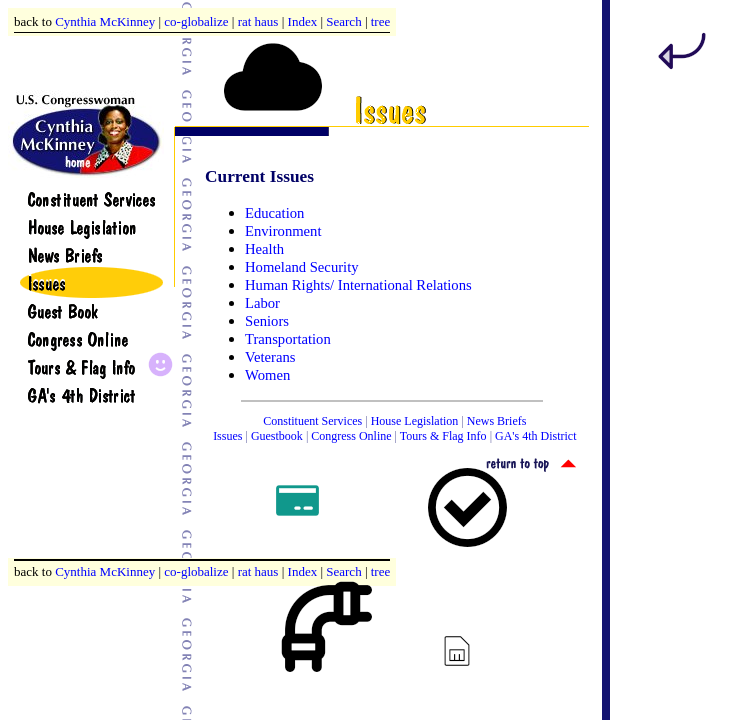  Describe the element at coordinates (323, 623) in the screenshot. I see `plumbing or pipe-related settings` at that location.